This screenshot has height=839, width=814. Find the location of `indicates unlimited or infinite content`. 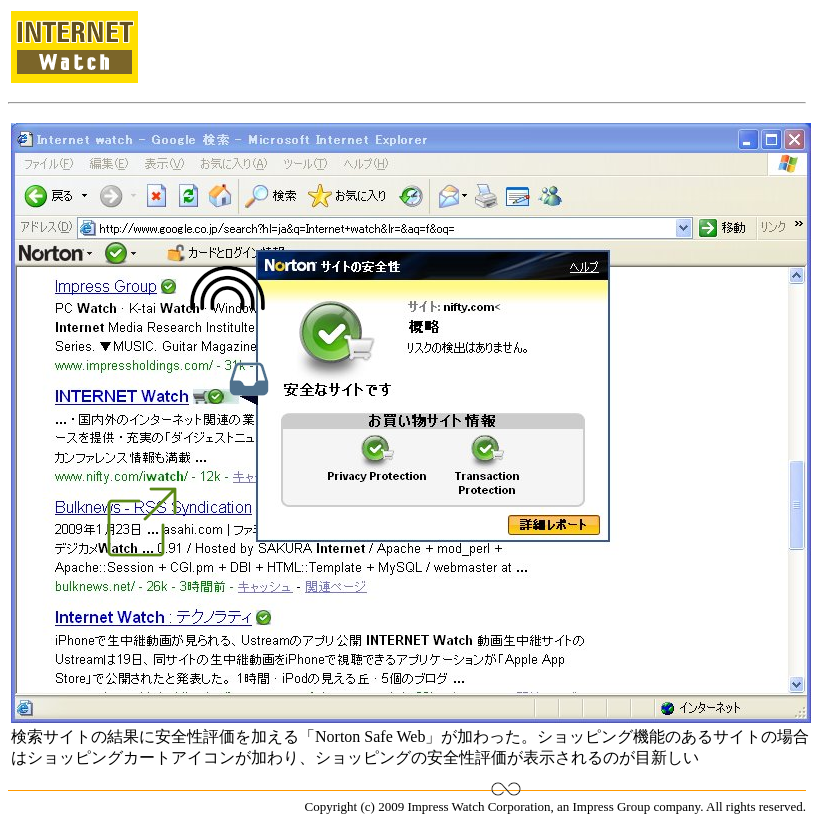

indicates unlimited or infinite content is located at coordinates (506, 789).